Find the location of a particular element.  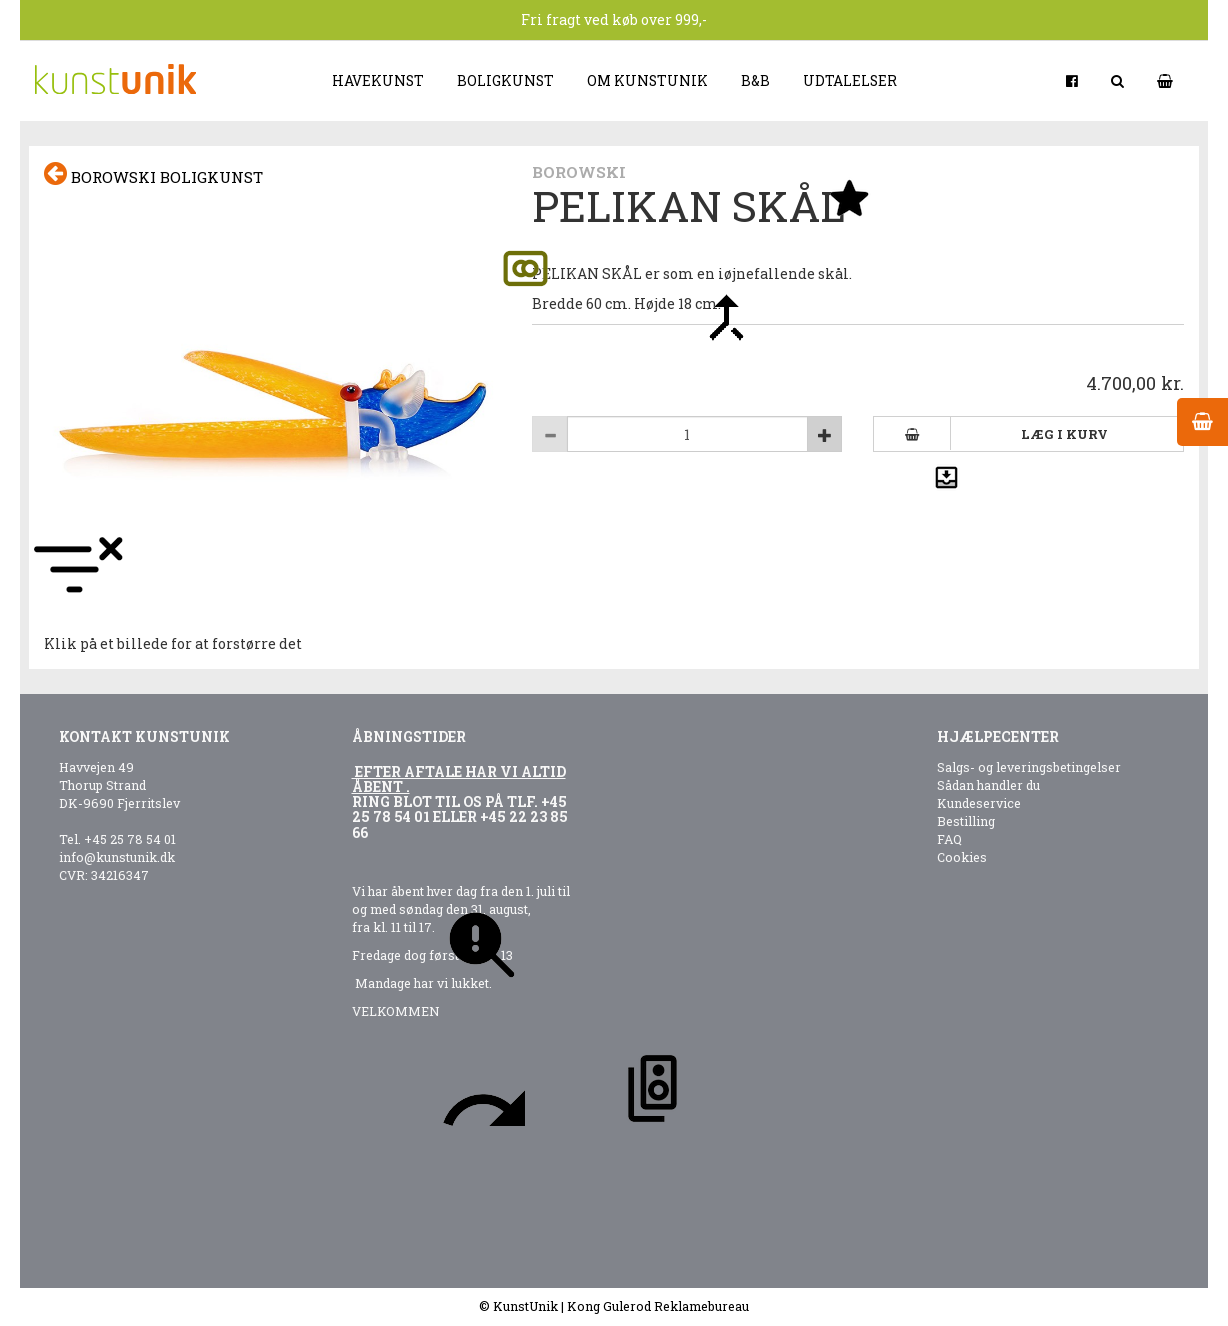

add item to favorites is located at coordinates (849, 198).